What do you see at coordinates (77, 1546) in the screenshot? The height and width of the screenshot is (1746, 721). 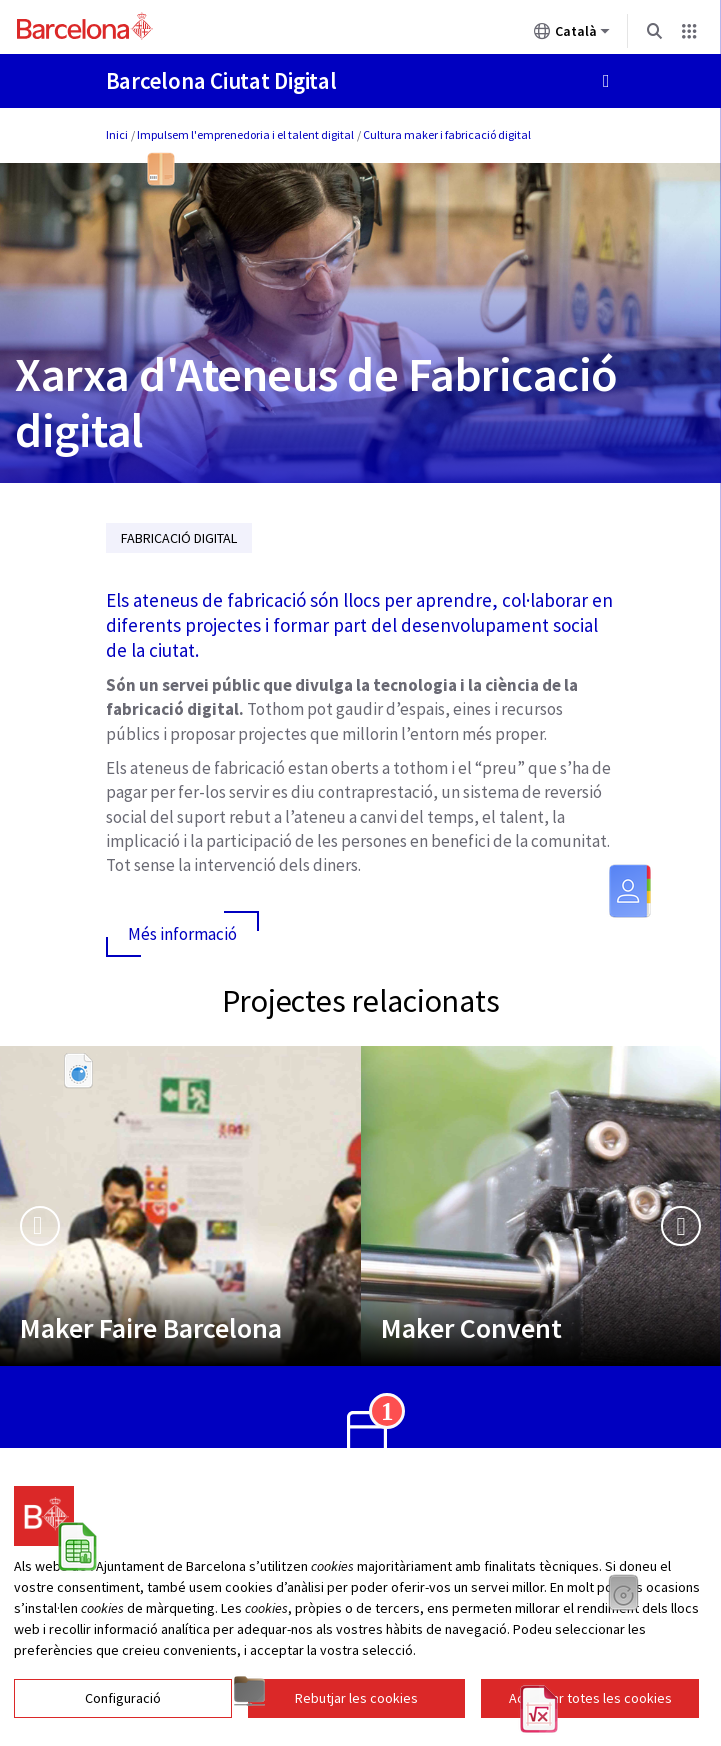 I see `open a libreoffice calc spreadsheet file` at bounding box center [77, 1546].